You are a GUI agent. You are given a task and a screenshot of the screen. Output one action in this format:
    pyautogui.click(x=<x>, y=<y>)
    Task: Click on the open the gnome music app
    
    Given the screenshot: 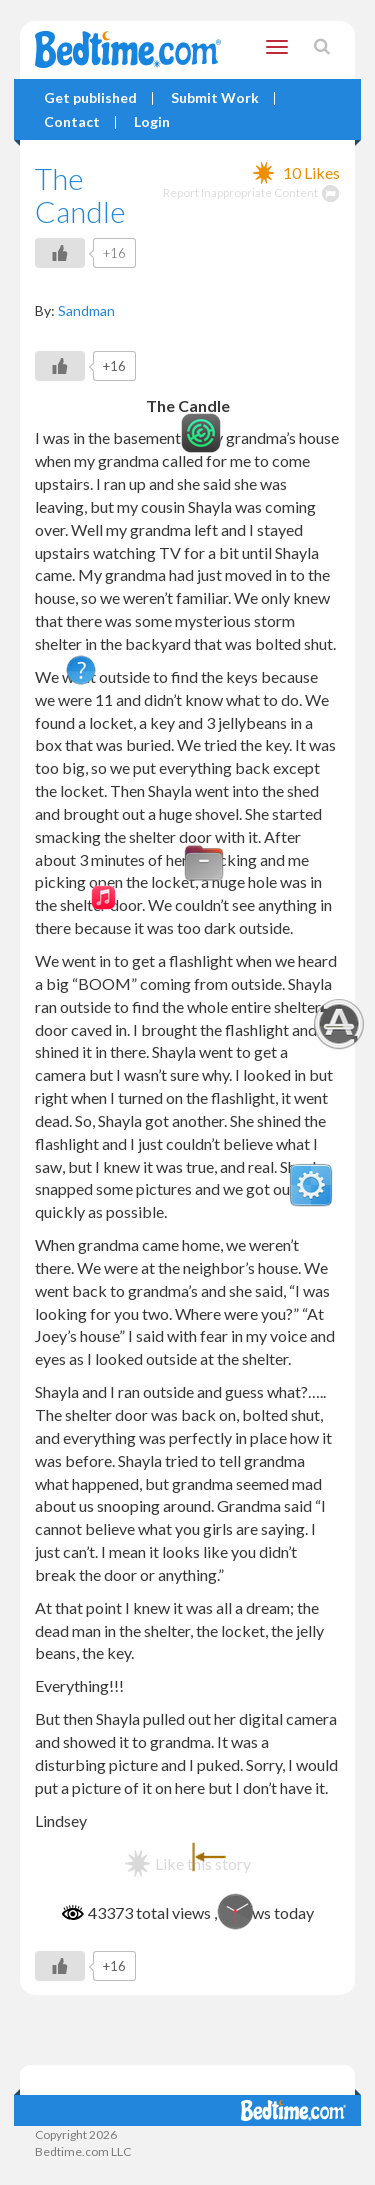 What is the action you would take?
    pyautogui.click(x=103, y=897)
    